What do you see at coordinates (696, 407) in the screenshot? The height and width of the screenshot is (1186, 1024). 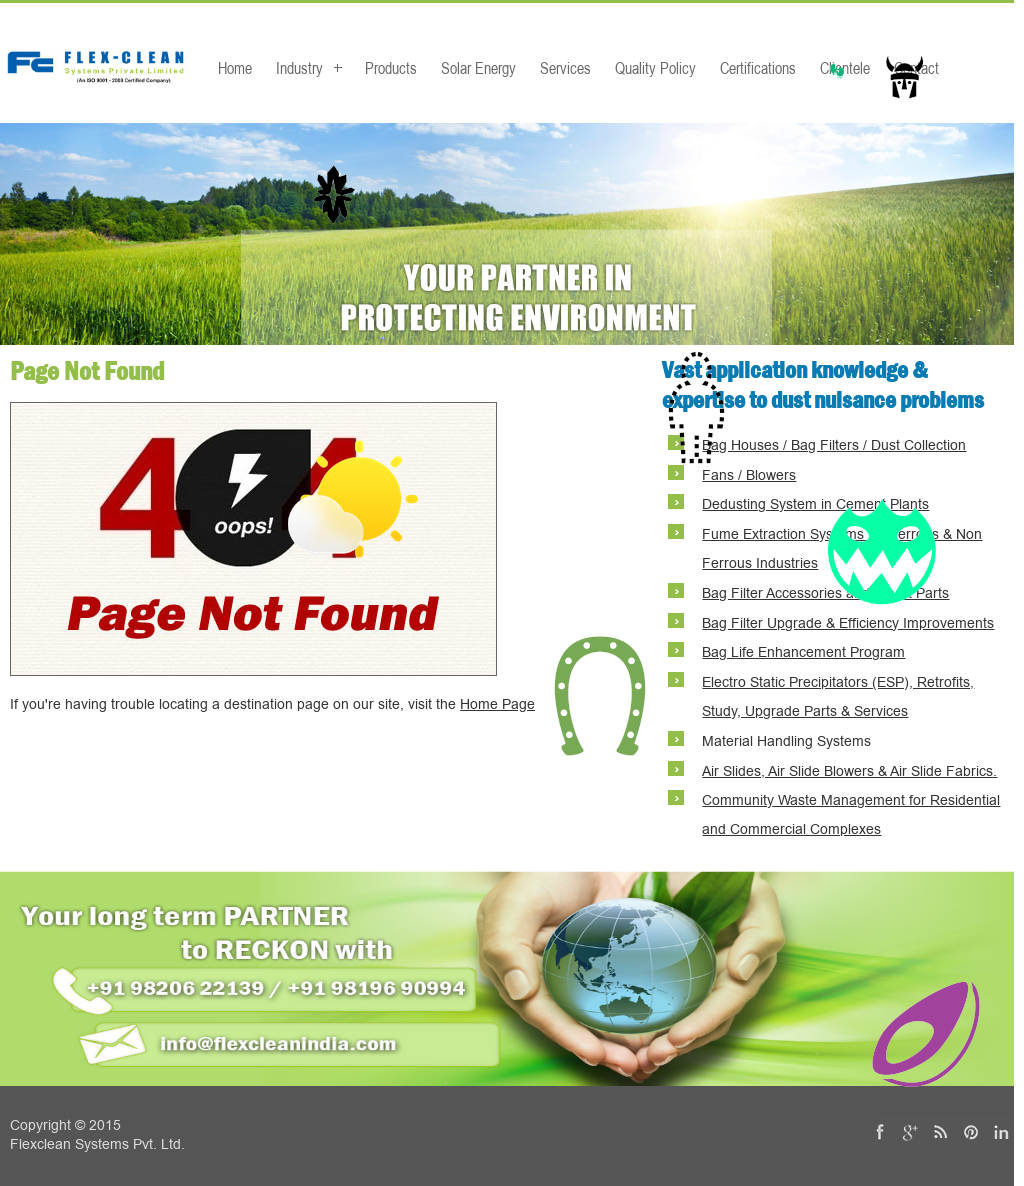 I see `toggle invisibility or stealth mode` at bounding box center [696, 407].